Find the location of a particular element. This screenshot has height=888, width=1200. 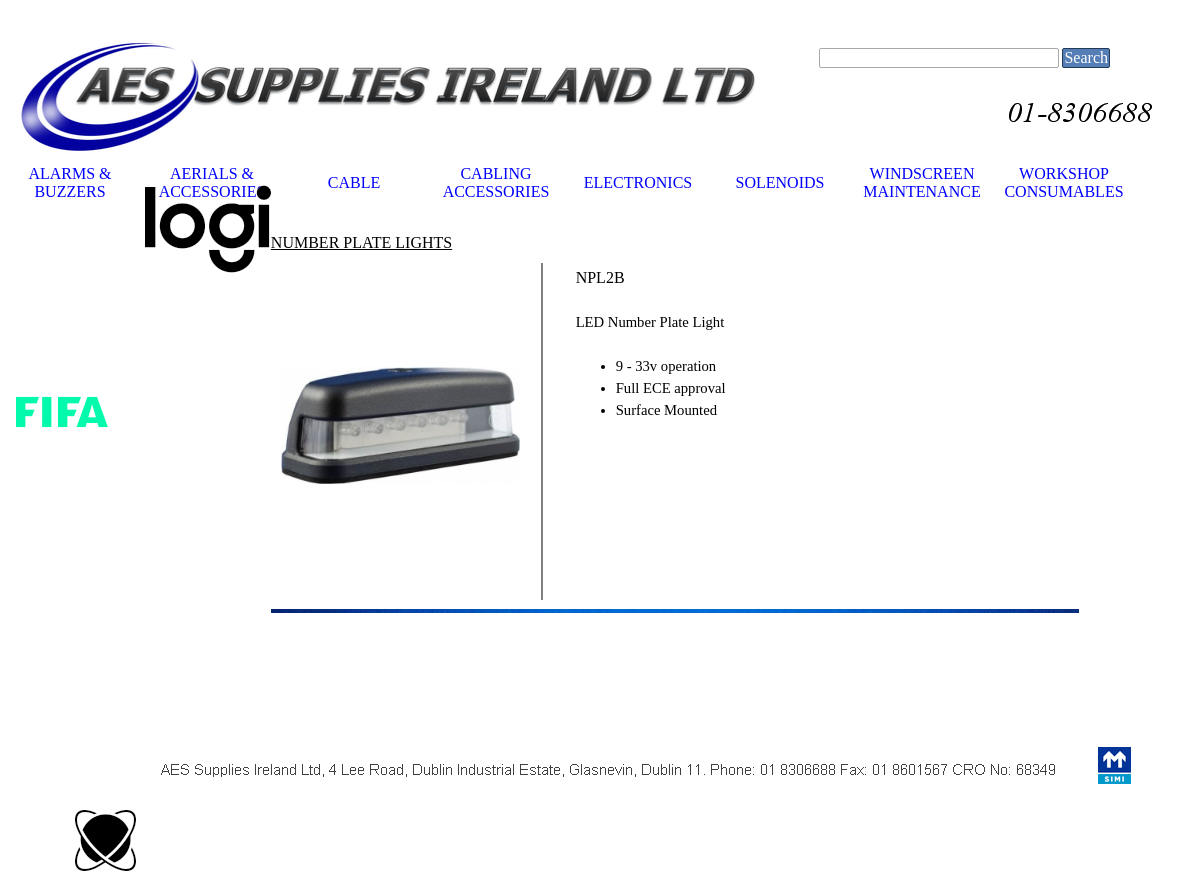

Logitech brand logo is located at coordinates (208, 229).